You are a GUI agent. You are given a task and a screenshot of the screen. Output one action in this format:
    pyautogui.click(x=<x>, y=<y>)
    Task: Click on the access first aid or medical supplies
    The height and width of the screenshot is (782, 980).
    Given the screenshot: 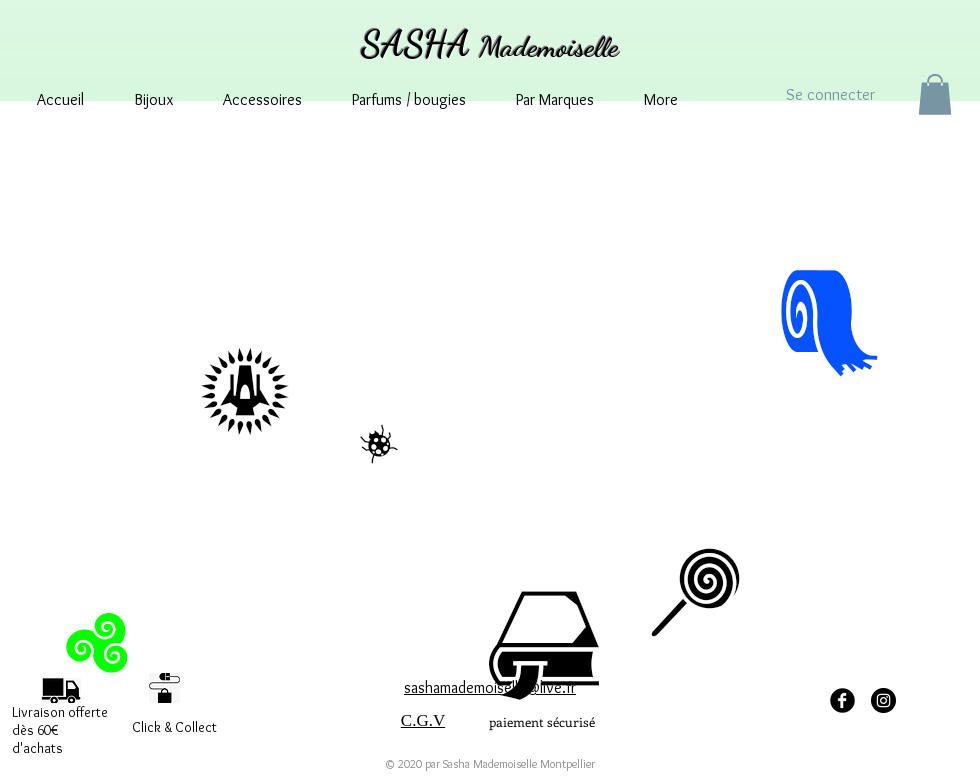 What is the action you would take?
    pyautogui.click(x=826, y=323)
    